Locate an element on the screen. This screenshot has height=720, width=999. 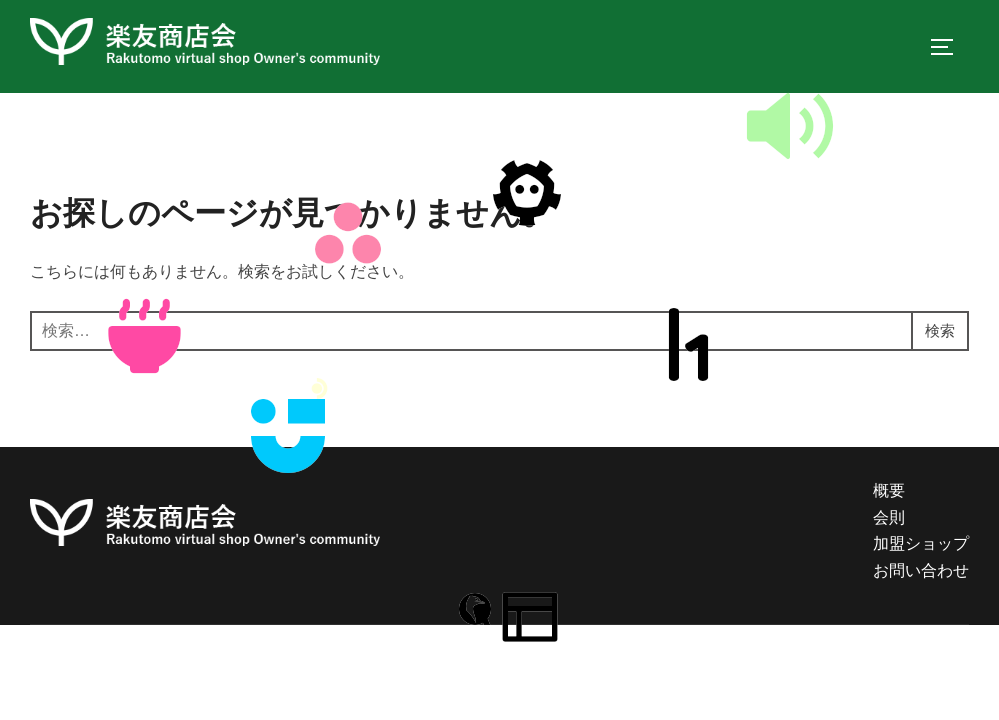
Steam Deck brand logo is located at coordinates (319, 388).